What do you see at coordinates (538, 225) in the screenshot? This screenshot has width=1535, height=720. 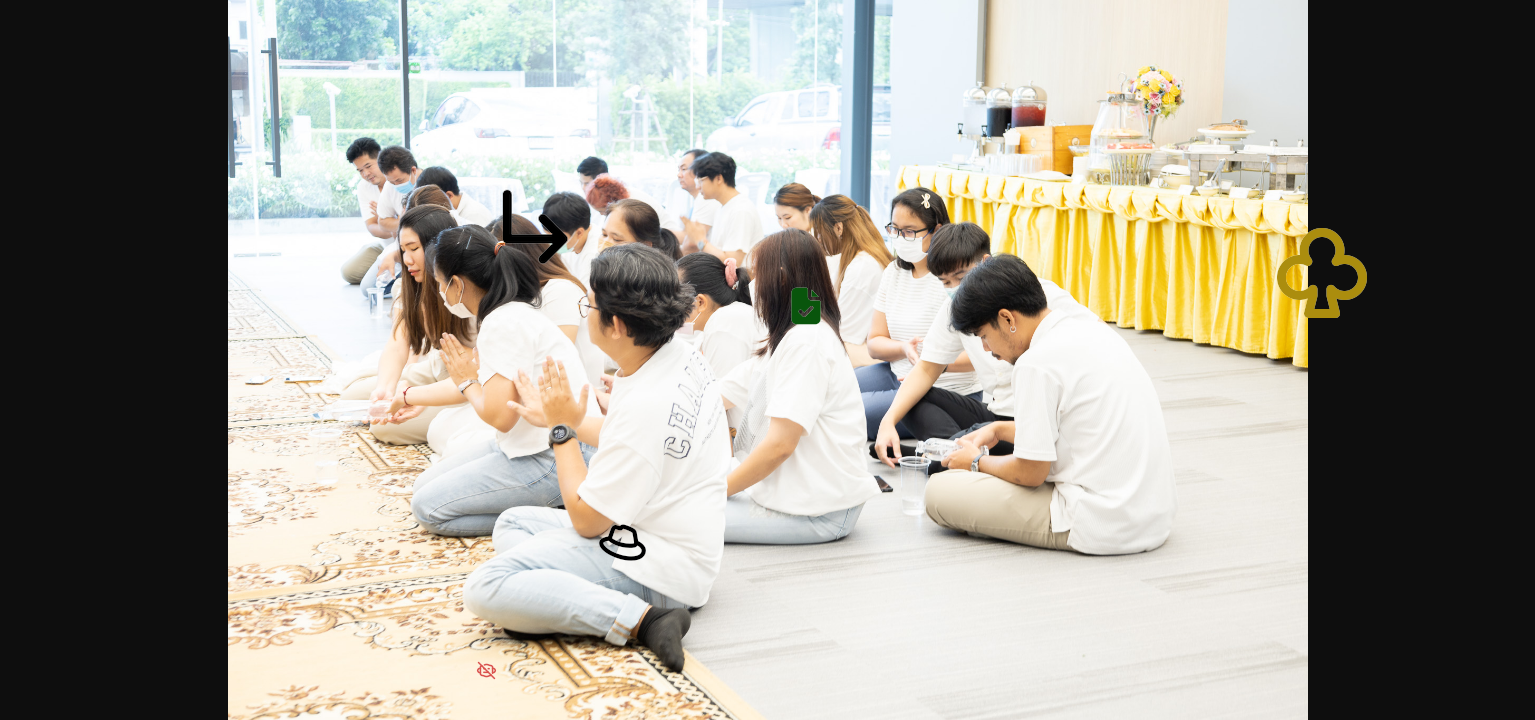 I see `navigate to a subdirectory or nested folder` at bounding box center [538, 225].